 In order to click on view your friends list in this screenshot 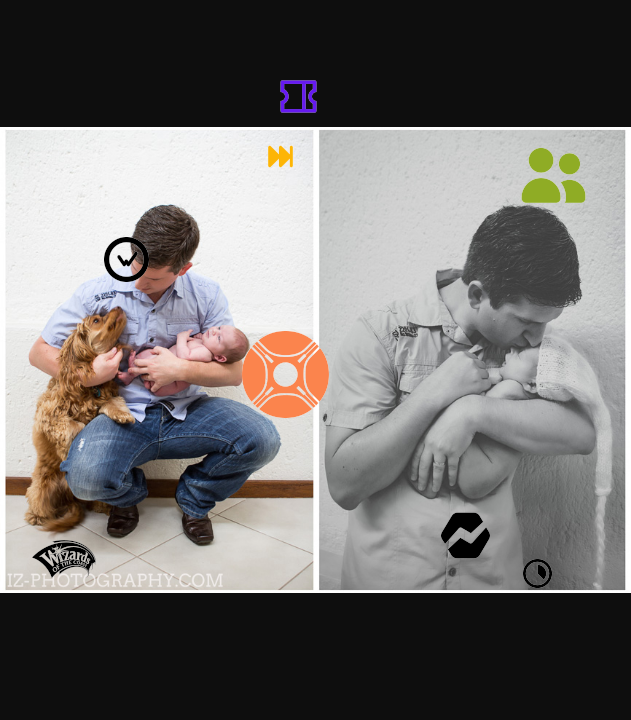, I will do `click(553, 174)`.